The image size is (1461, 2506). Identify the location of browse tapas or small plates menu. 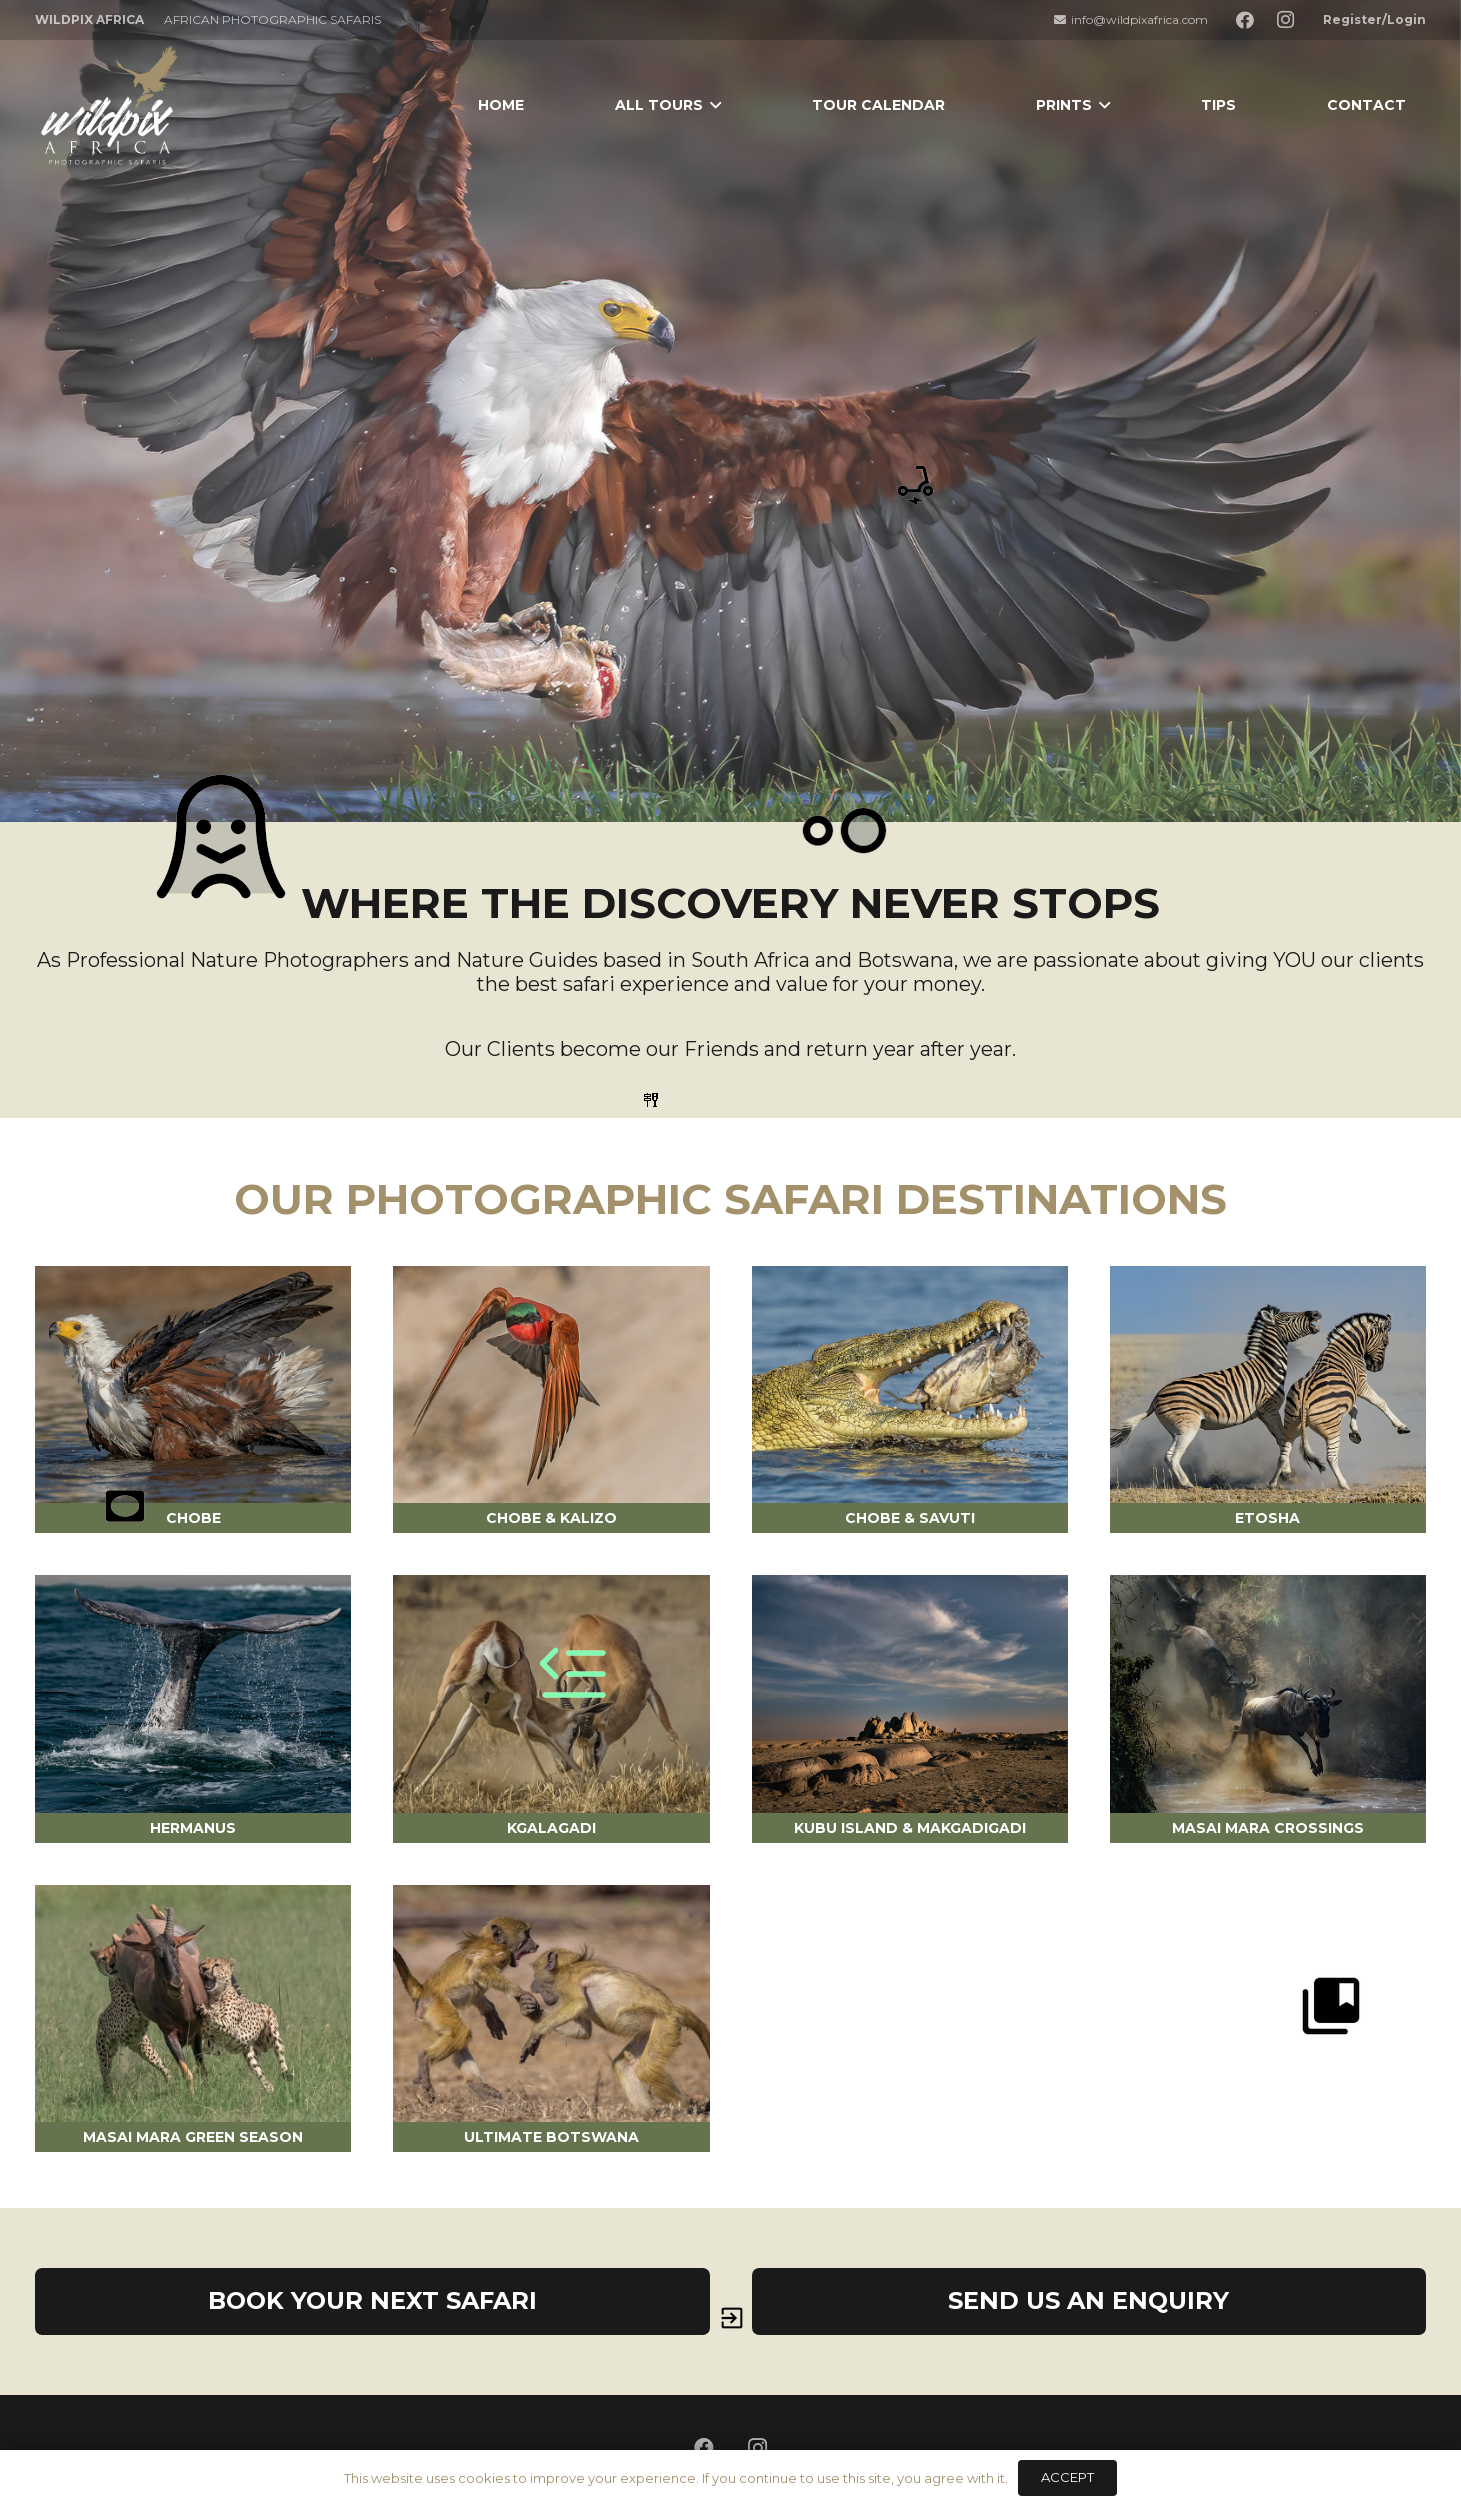
(651, 1100).